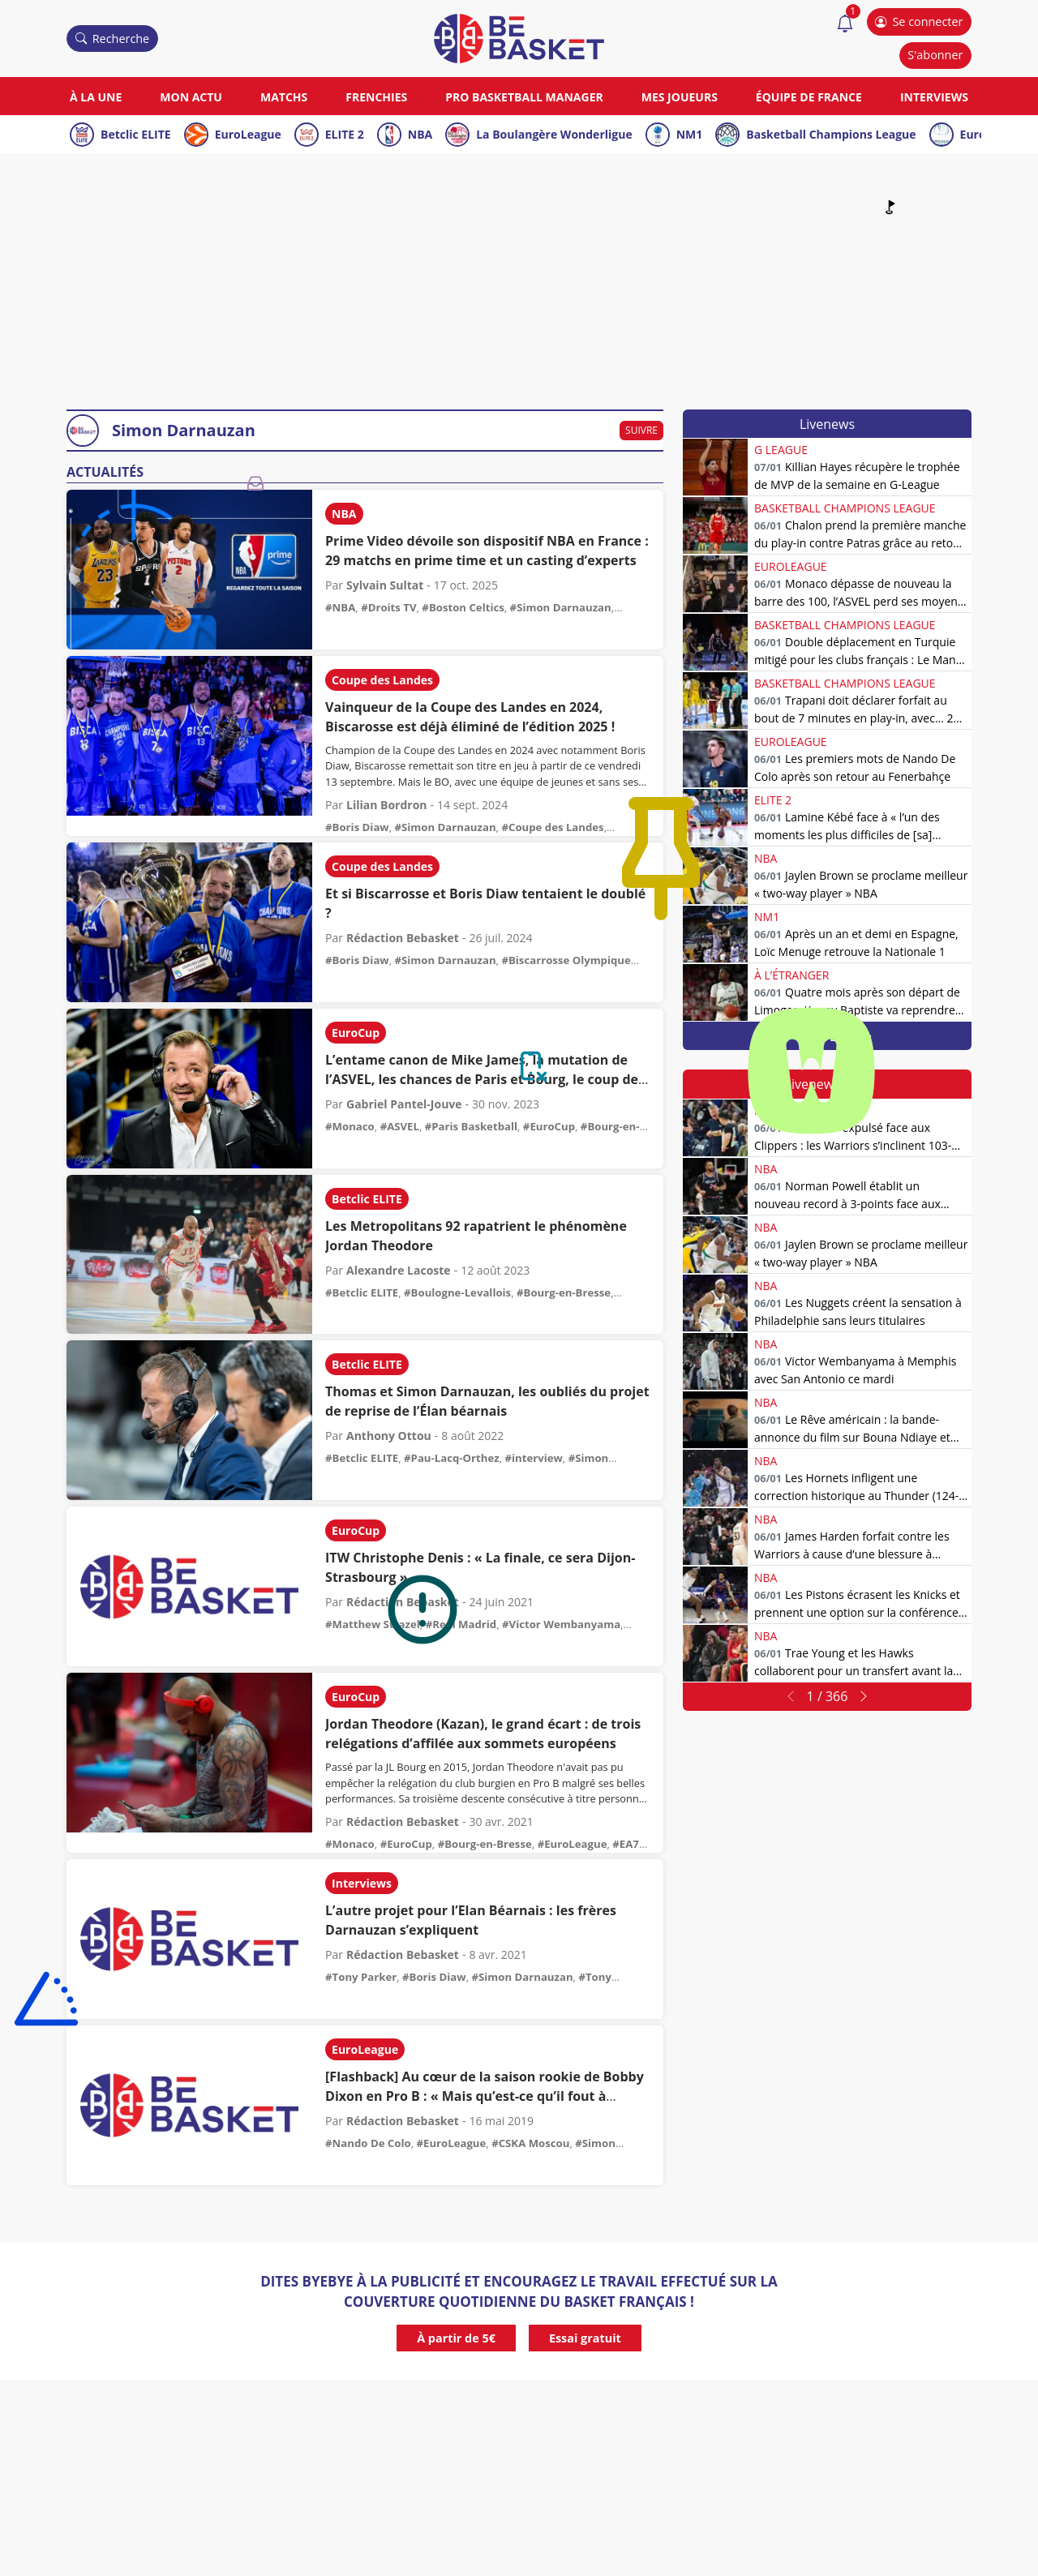  I want to click on pin this item to keep it visible, so click(661, 855).